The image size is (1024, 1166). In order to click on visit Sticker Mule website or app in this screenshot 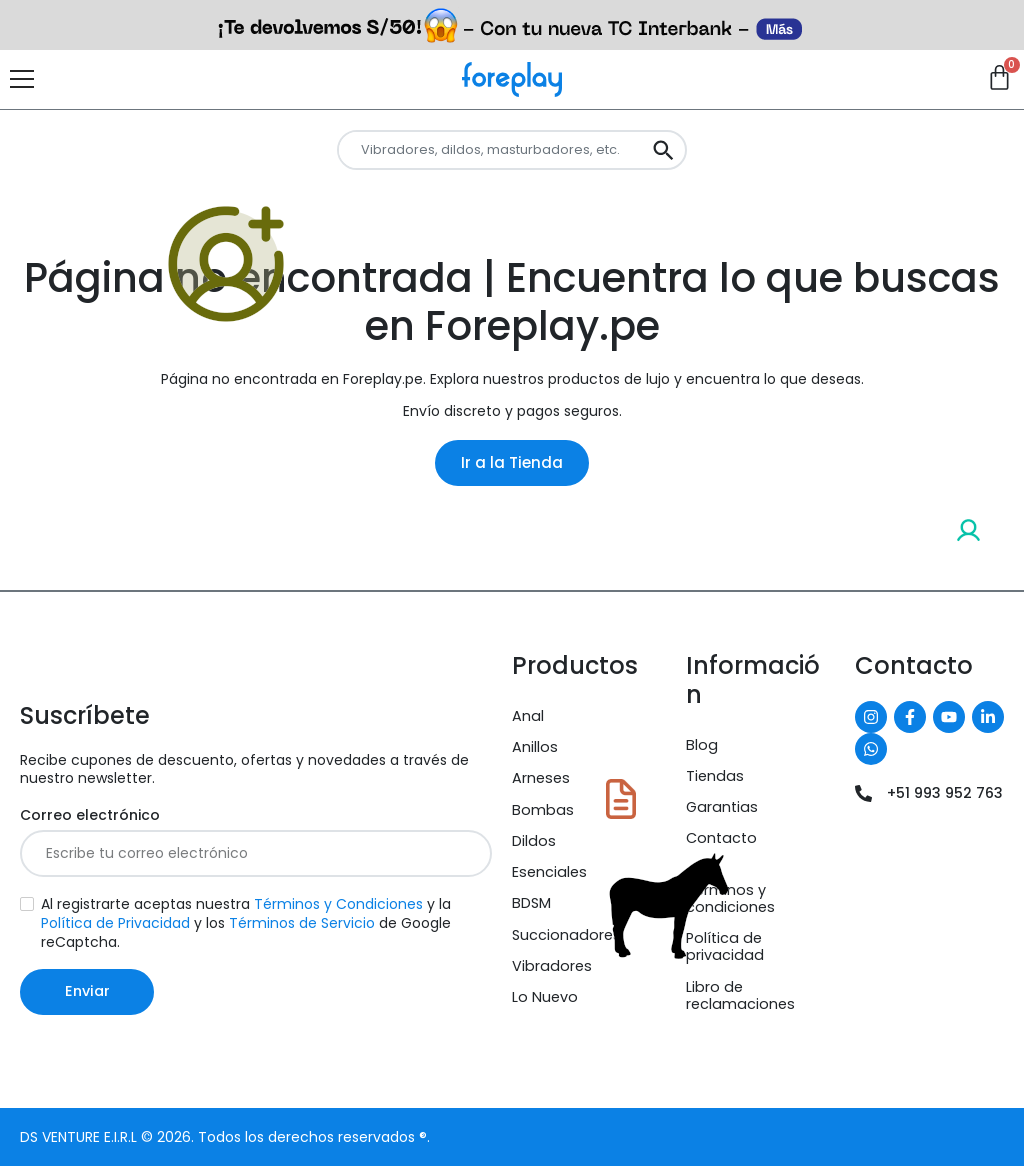, I will do `click(669, 906)`.